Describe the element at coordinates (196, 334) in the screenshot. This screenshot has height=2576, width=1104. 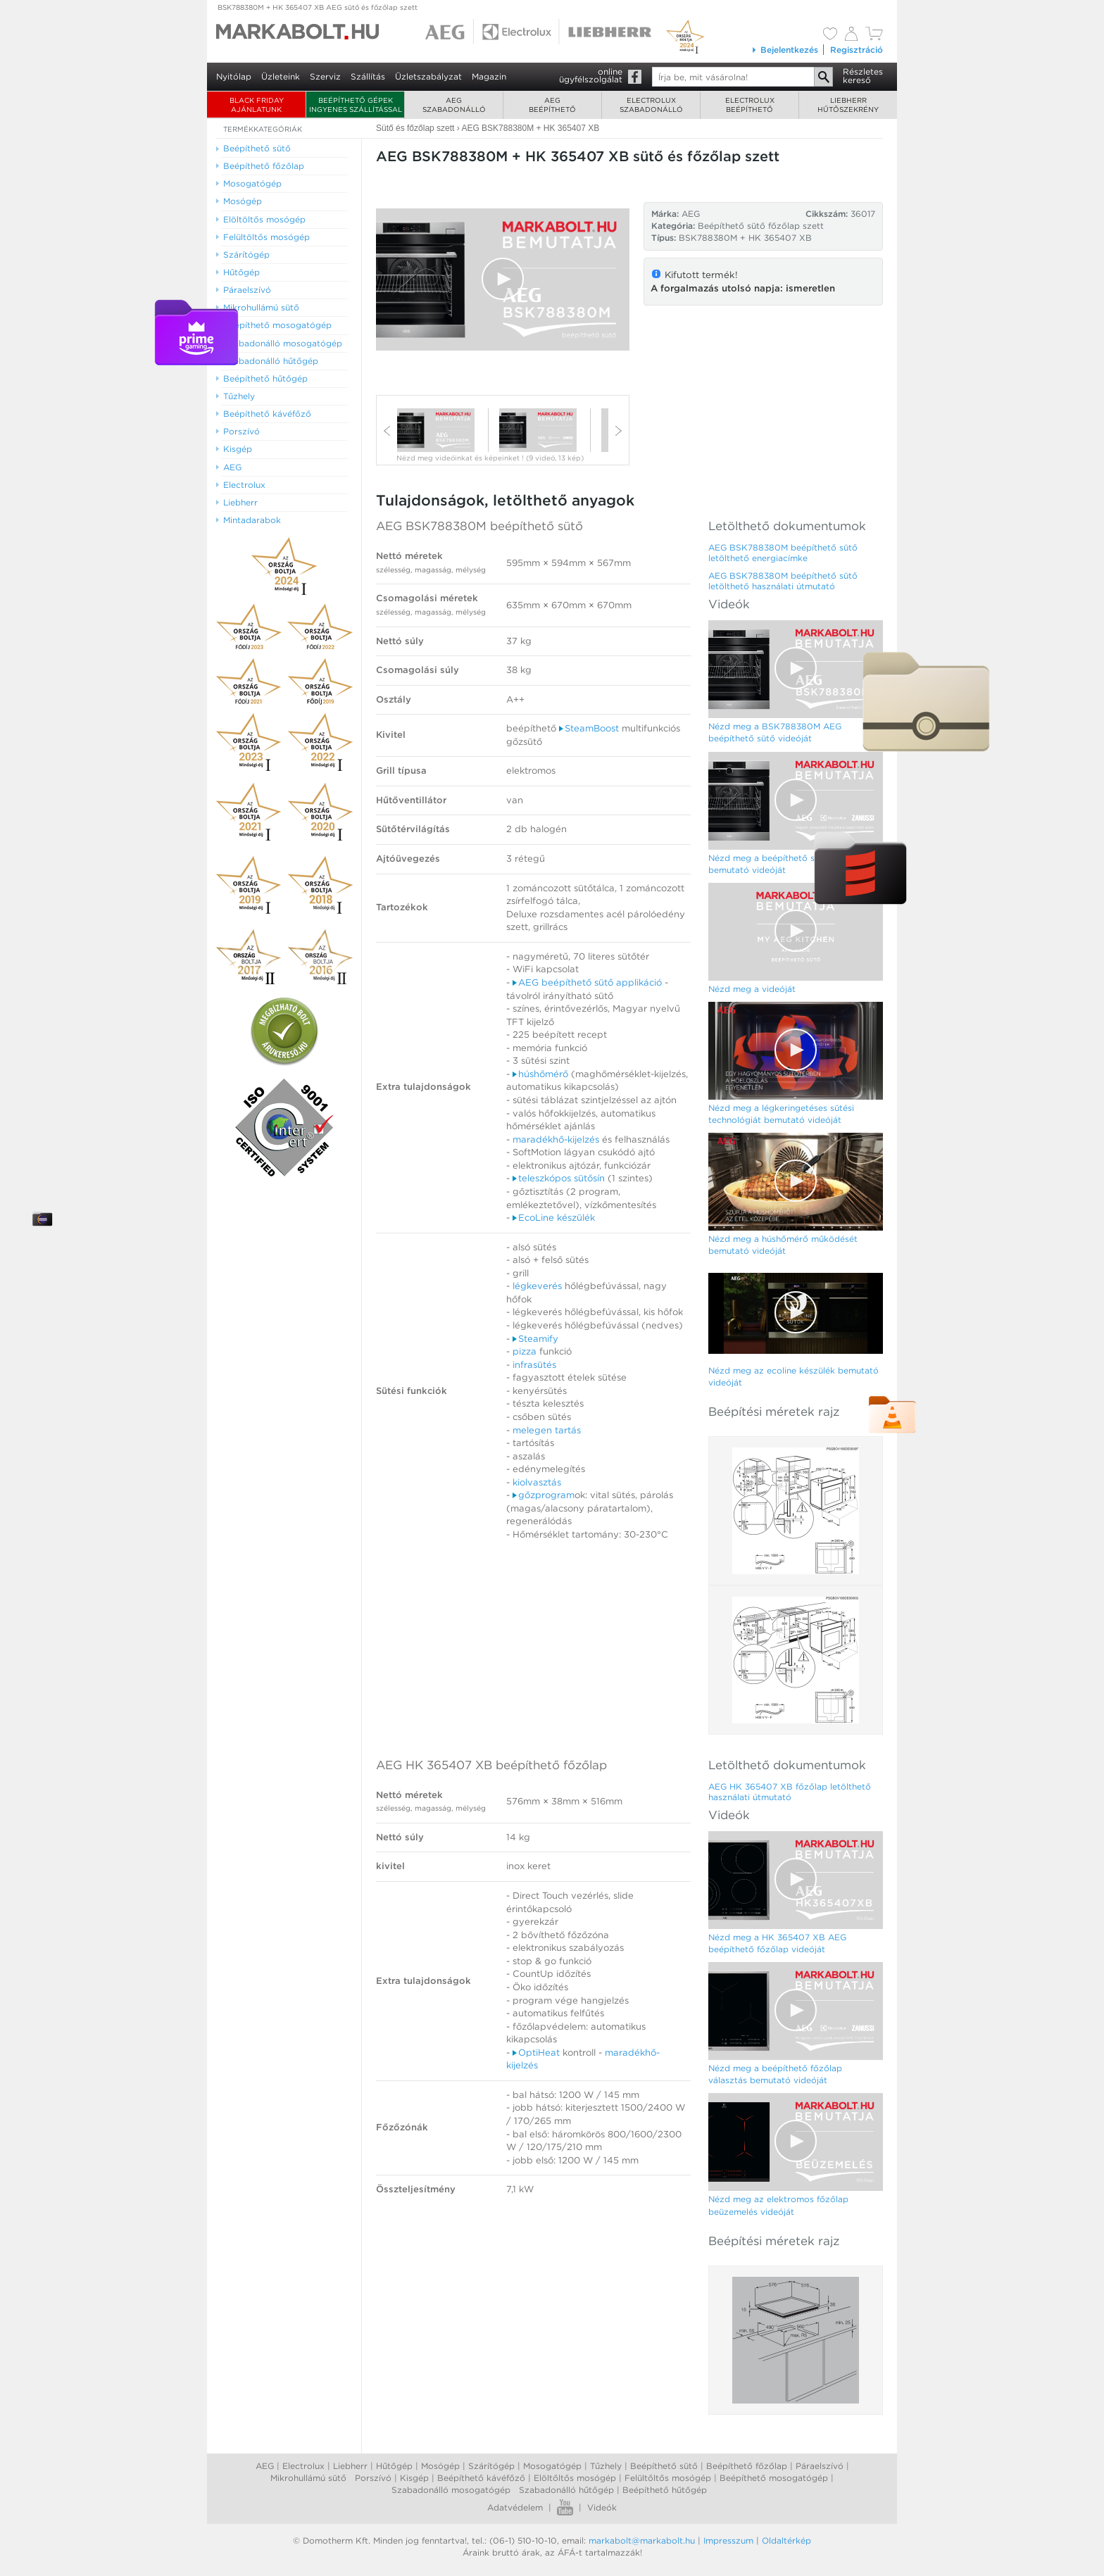
I see `open prime gaming folder` at that location.